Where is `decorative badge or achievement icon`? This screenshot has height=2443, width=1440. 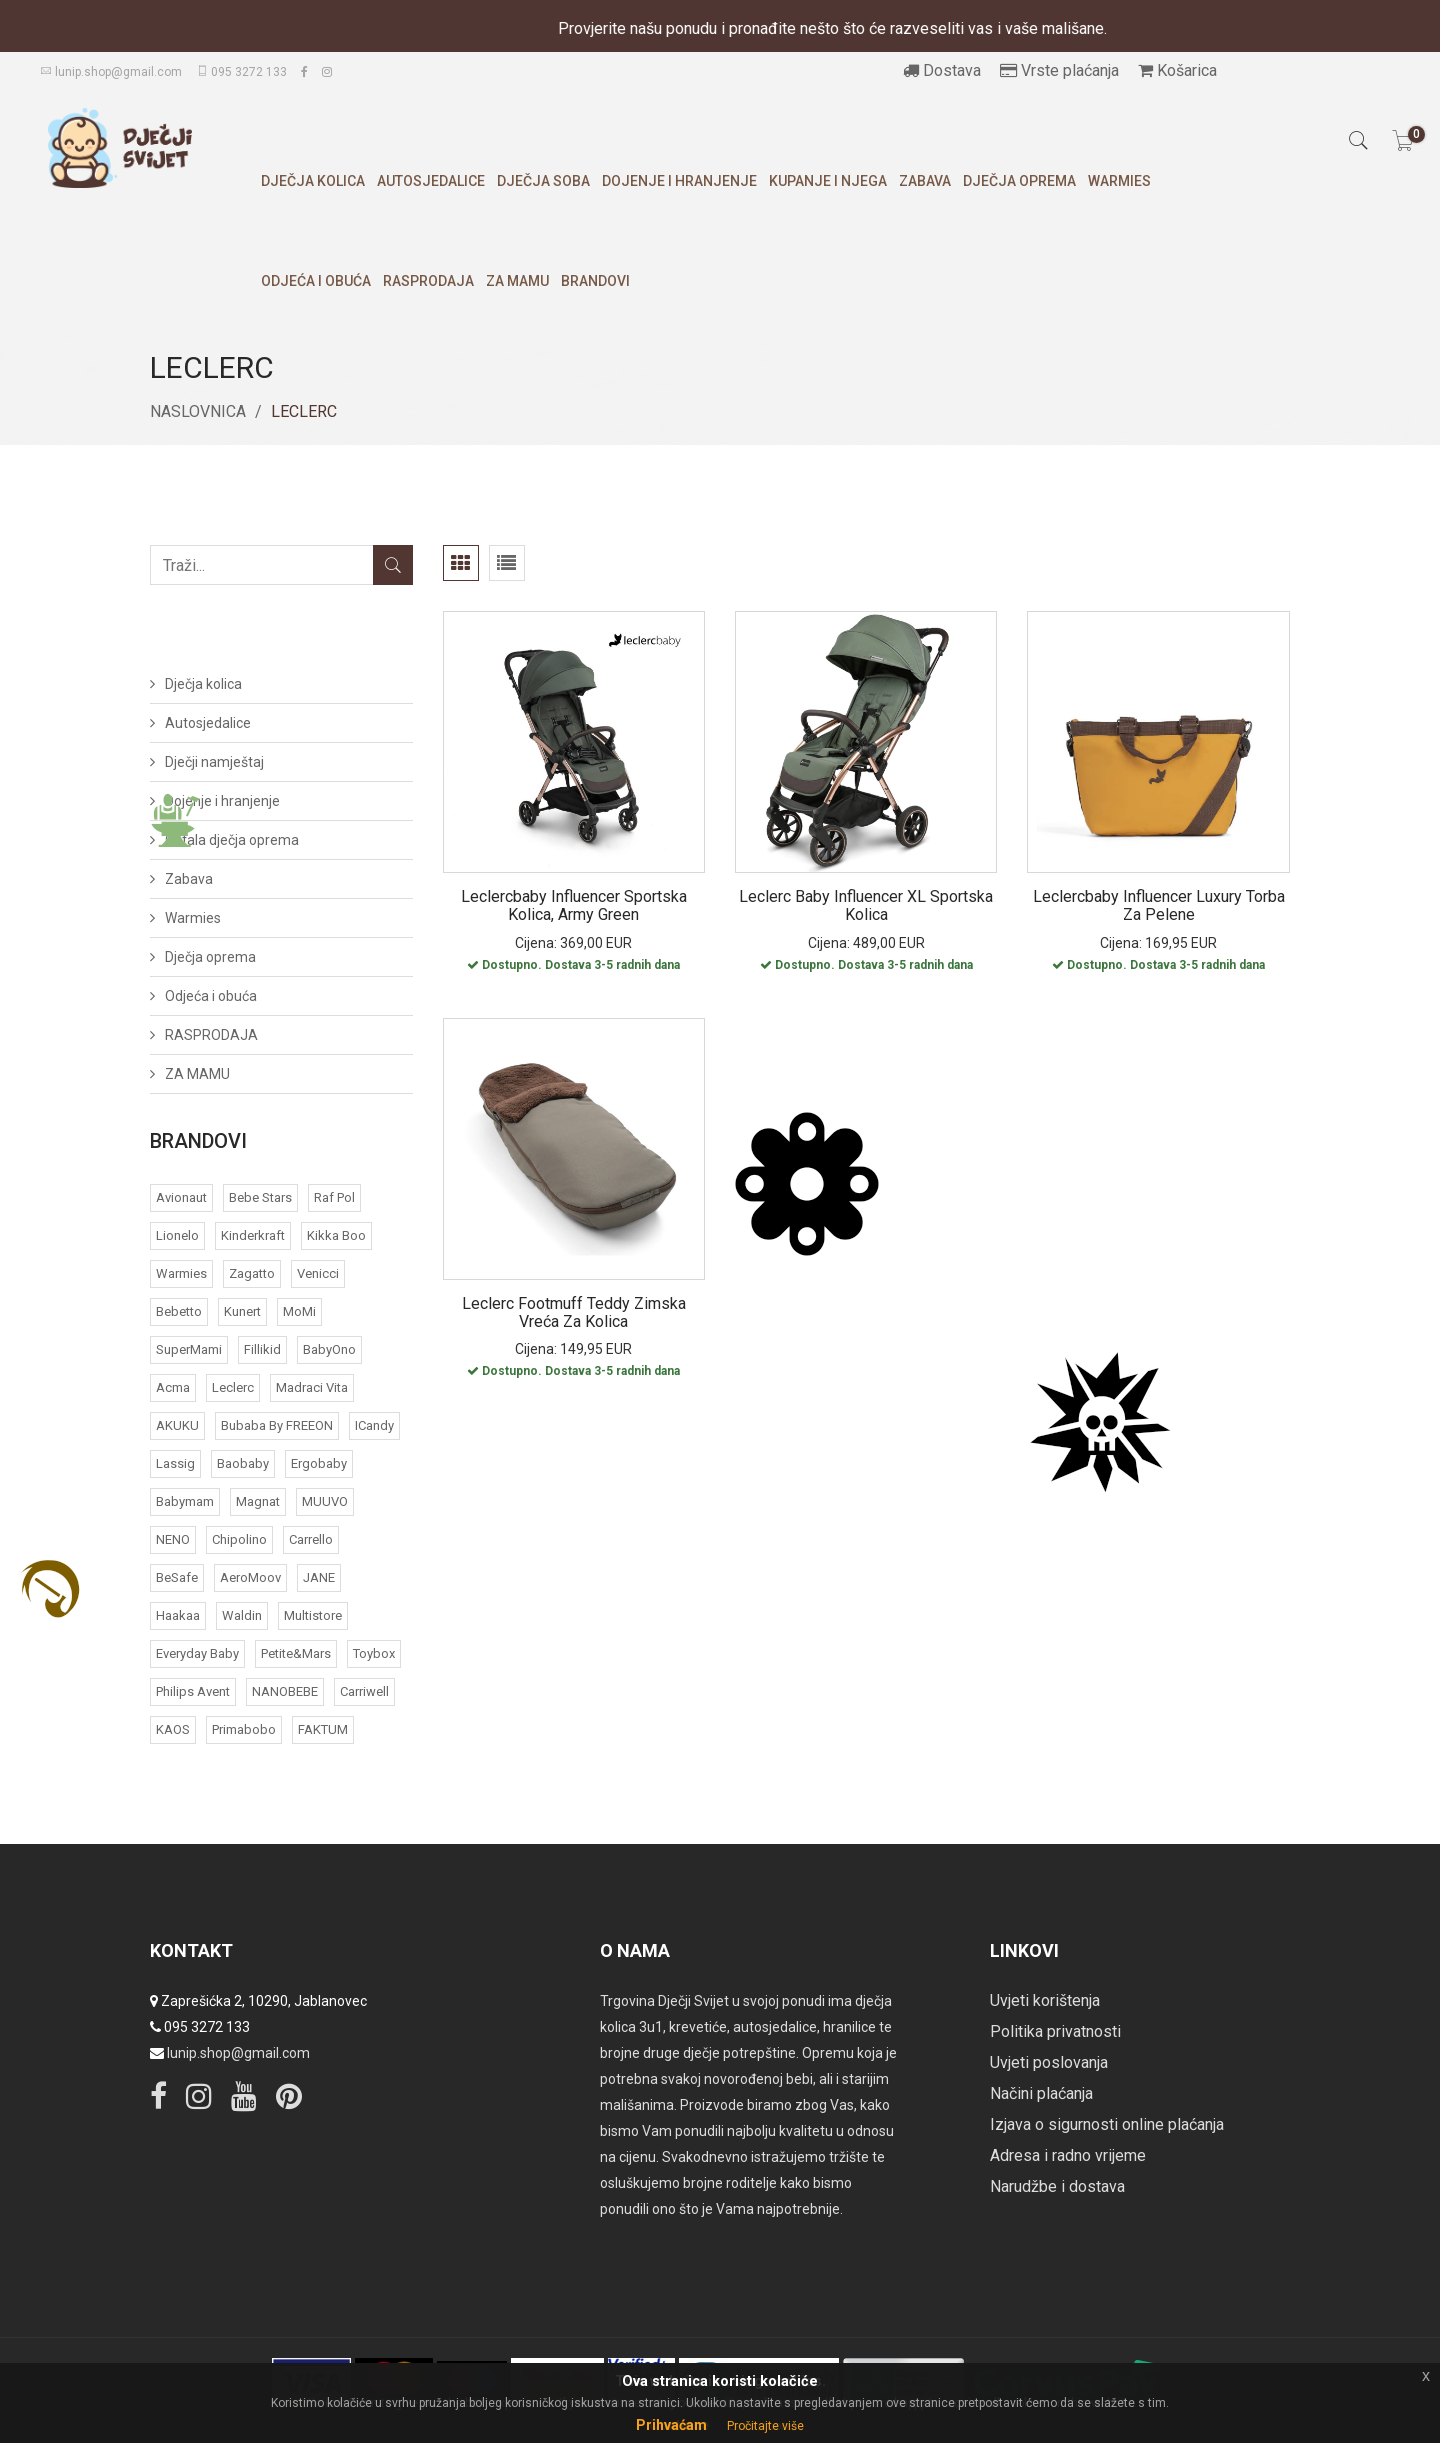
decorative badge or achievement icon is located at coordinates (807, 1184).